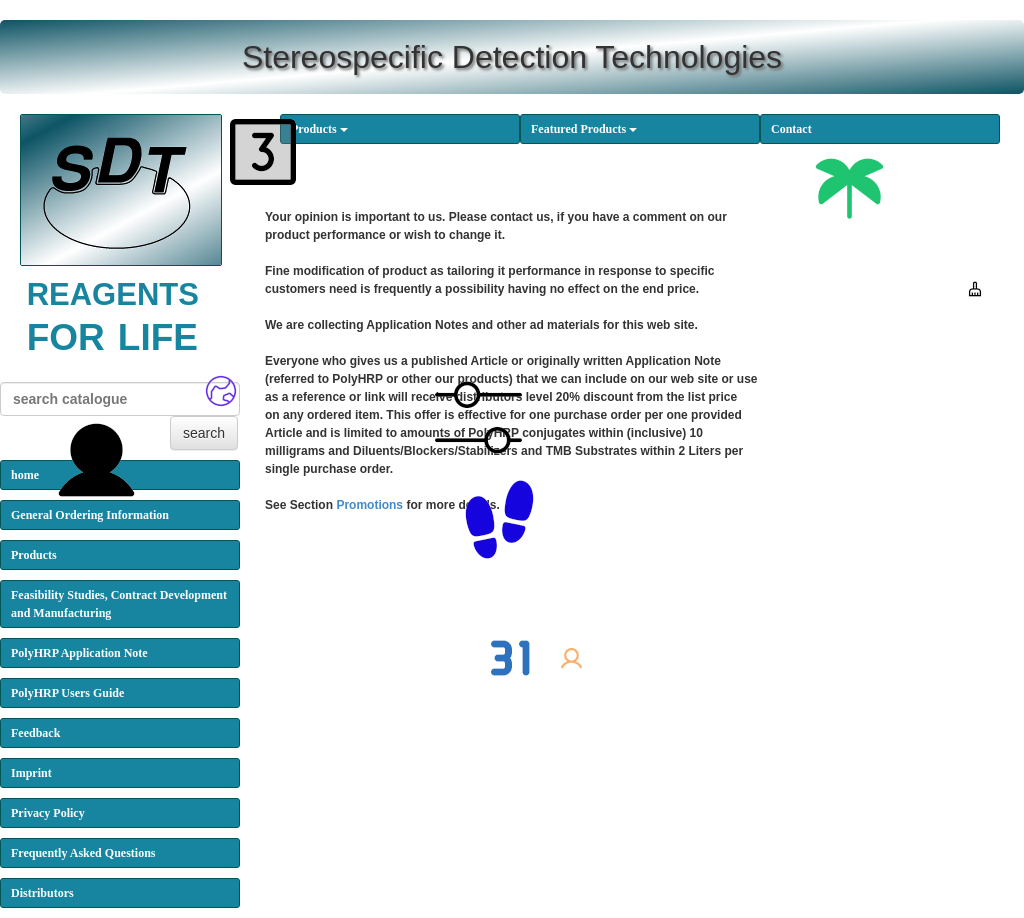 The image size is (1024, 918). I want to click on switch to international or global settings, so click(221, 391).